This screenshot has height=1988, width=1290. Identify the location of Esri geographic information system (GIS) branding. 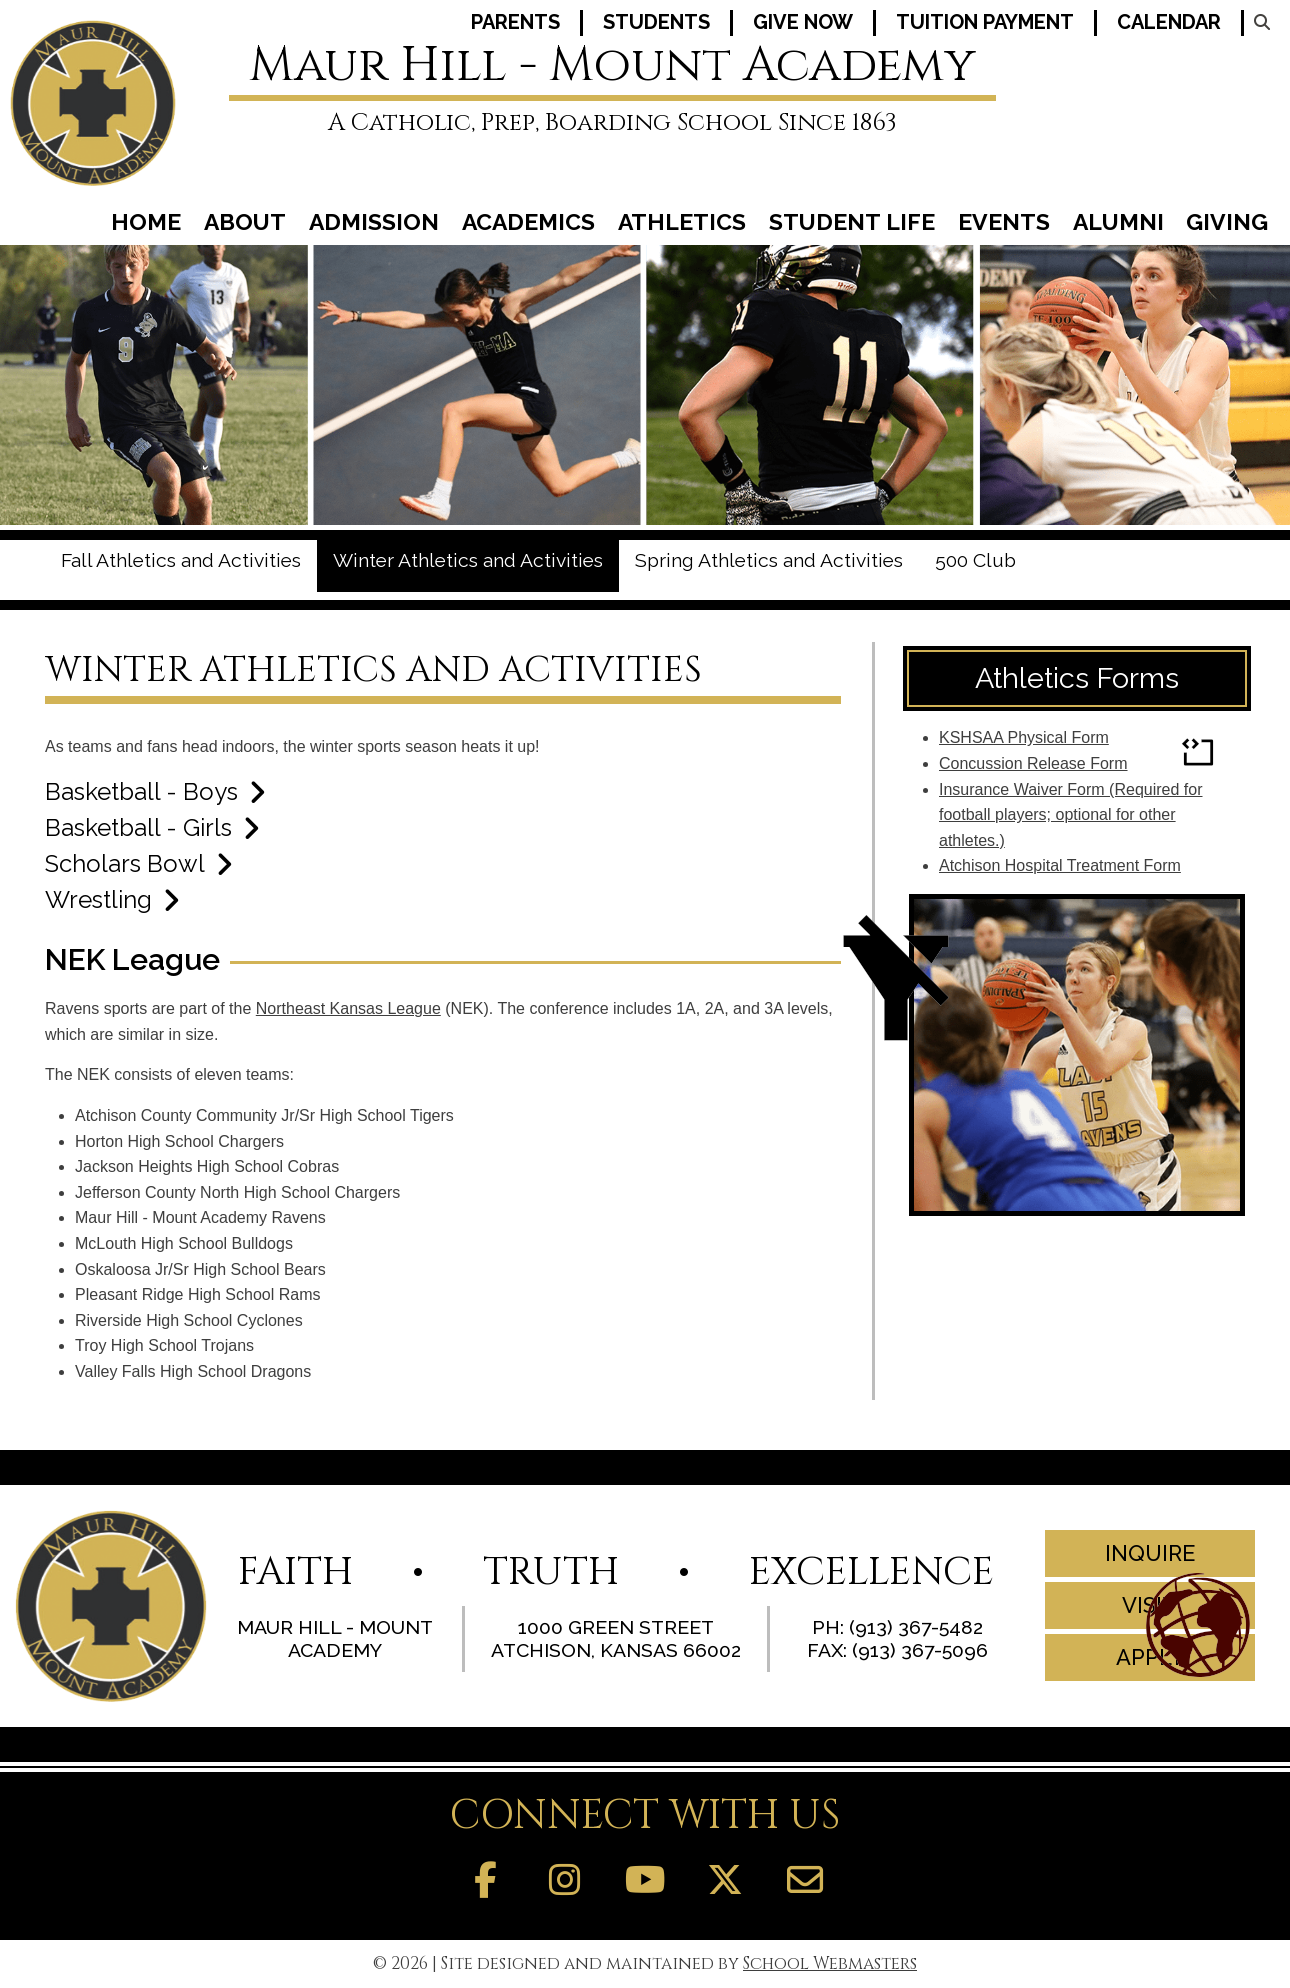
(1198, 1625).